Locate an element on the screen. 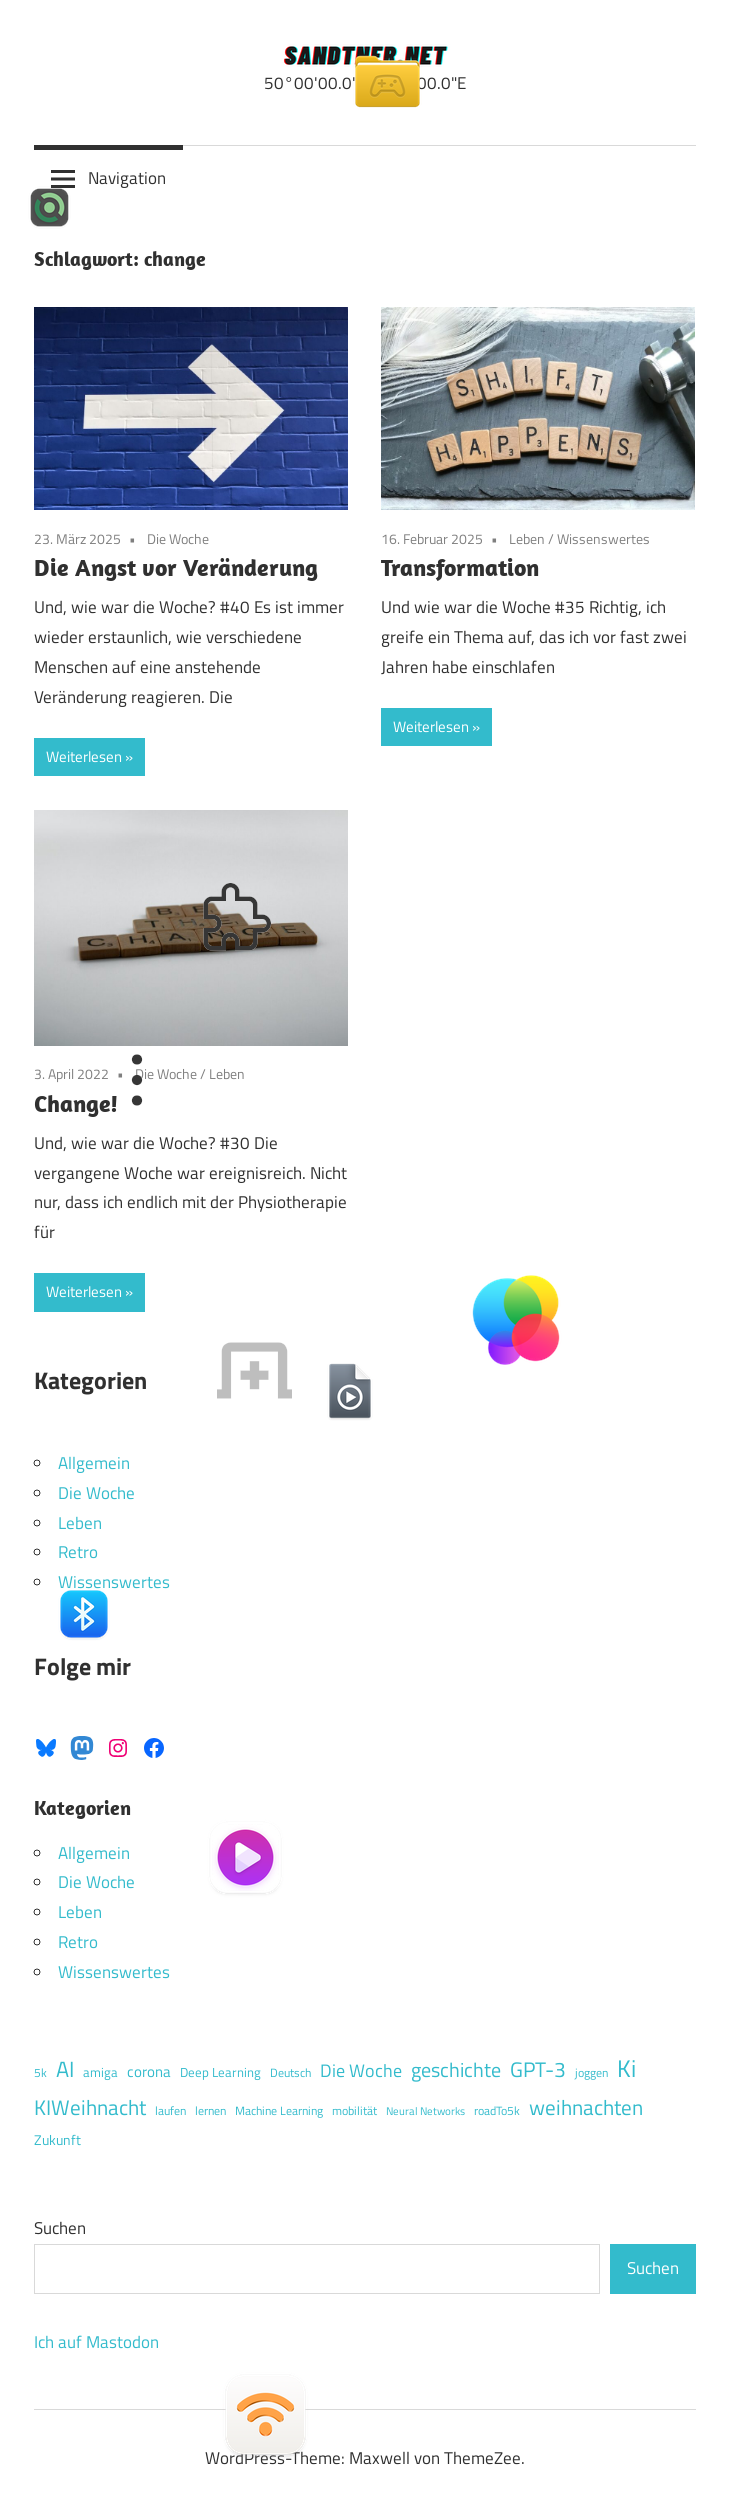 The width and height of the screenshot is (730, 2508). open a new browser tab is located at coordinates (254, 1370).